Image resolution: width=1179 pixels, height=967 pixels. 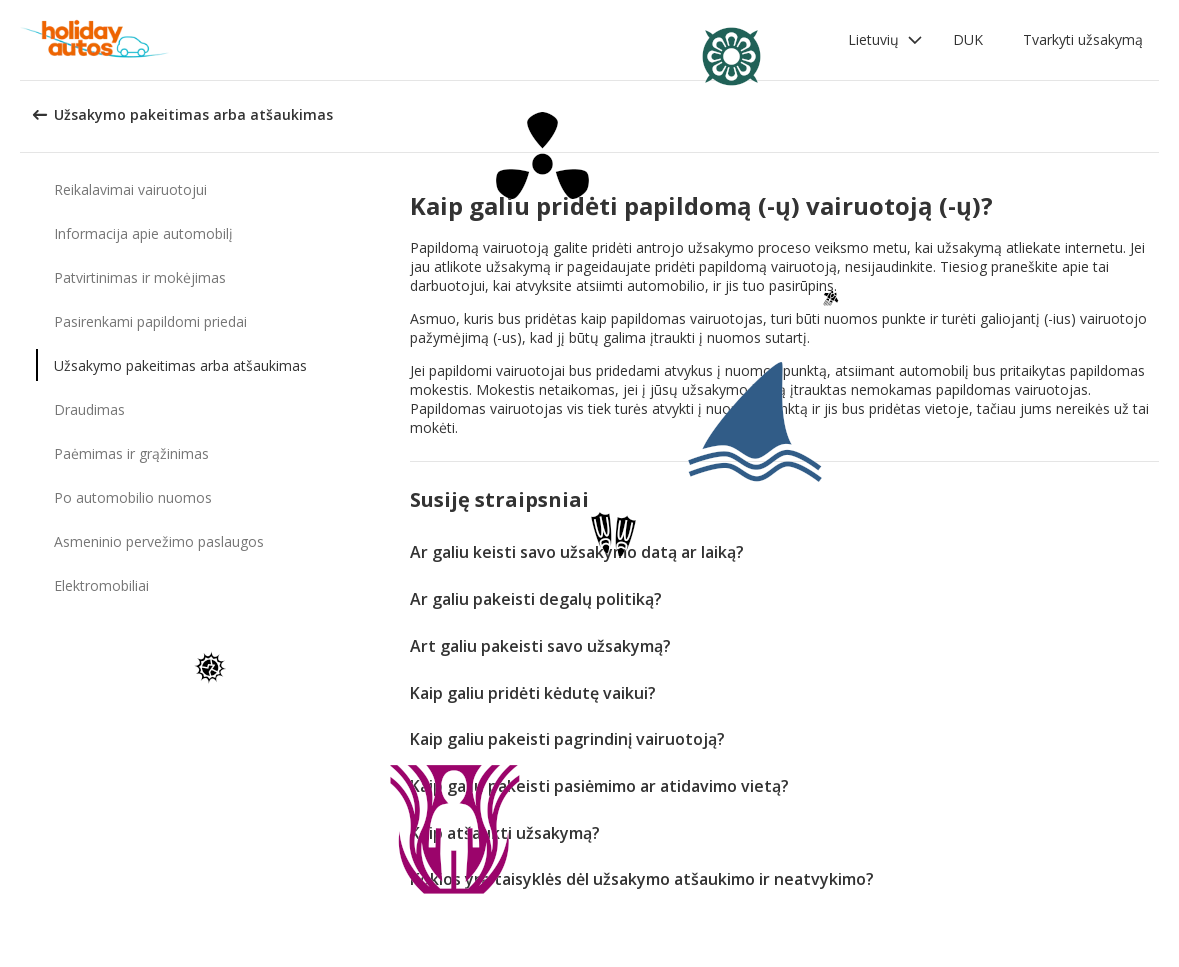 I want to click on indicates a special power-up or ability is active, so click(x=454, y=829).